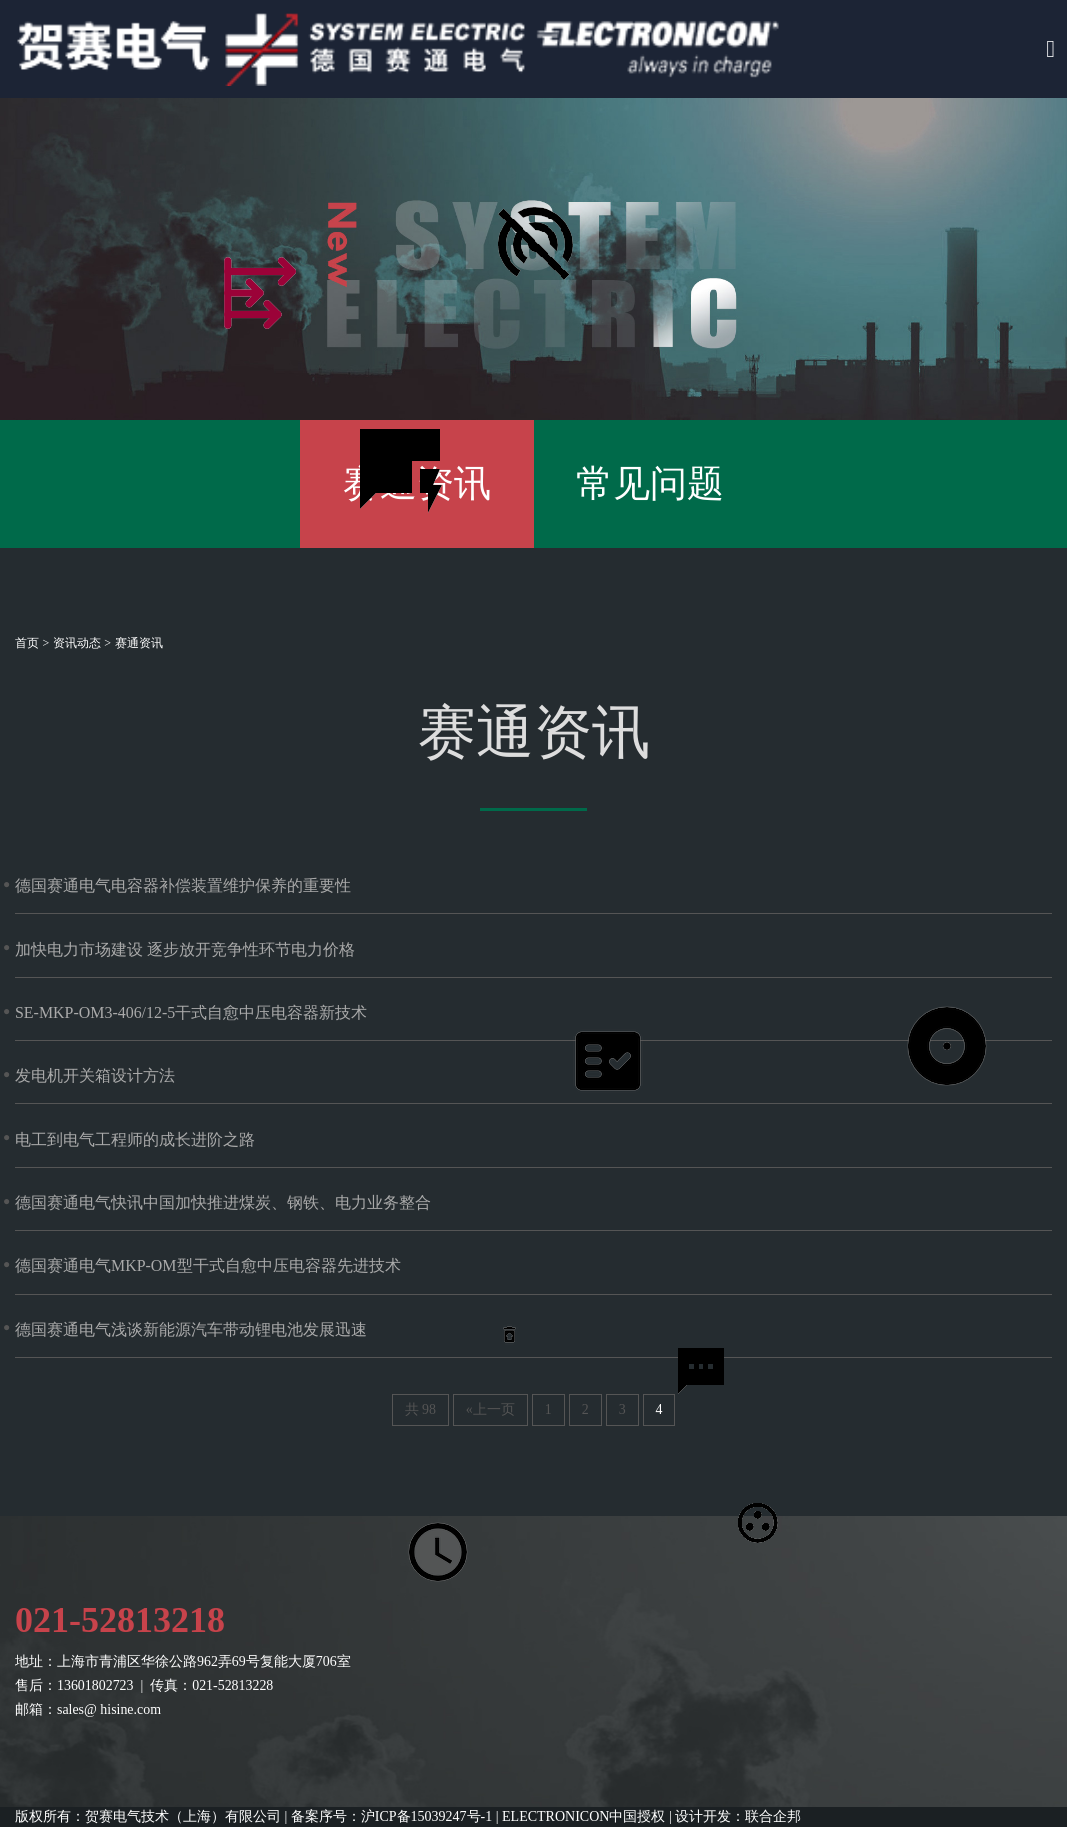  I want to click on access your music library or albums, so click(947, 1046).